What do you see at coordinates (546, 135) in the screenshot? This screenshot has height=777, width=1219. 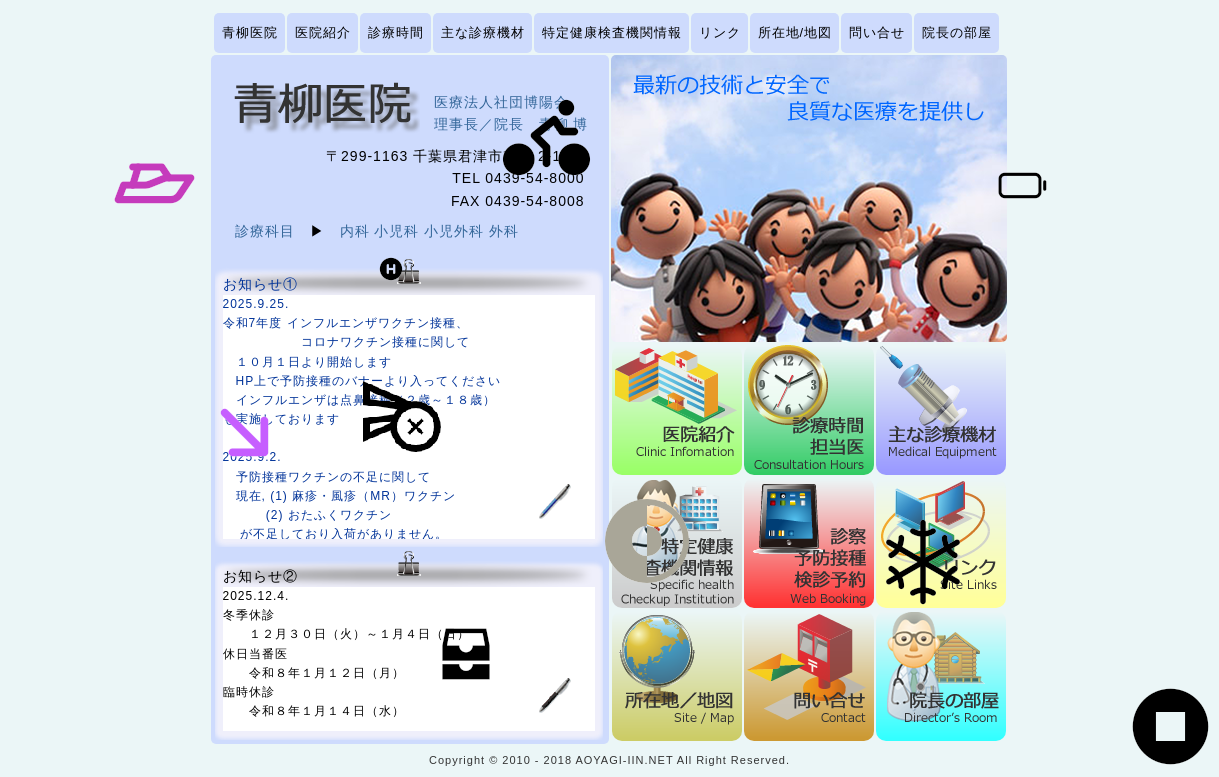 I see `select cycling as your transportation mode` at bounding box center [546, 135].